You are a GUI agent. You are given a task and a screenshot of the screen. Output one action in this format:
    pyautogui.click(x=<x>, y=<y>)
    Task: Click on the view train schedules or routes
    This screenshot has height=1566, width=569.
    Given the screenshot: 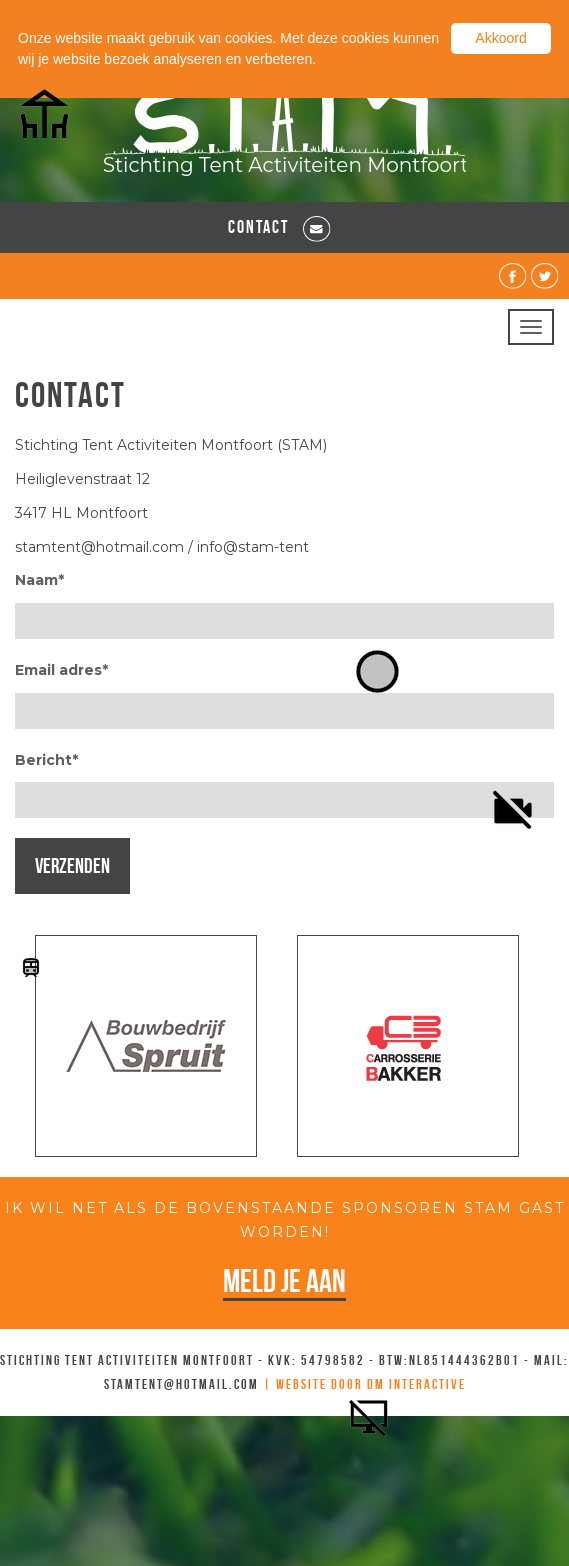 What is the action you would take?
    pyautogui.click(x=31, y=968)
    